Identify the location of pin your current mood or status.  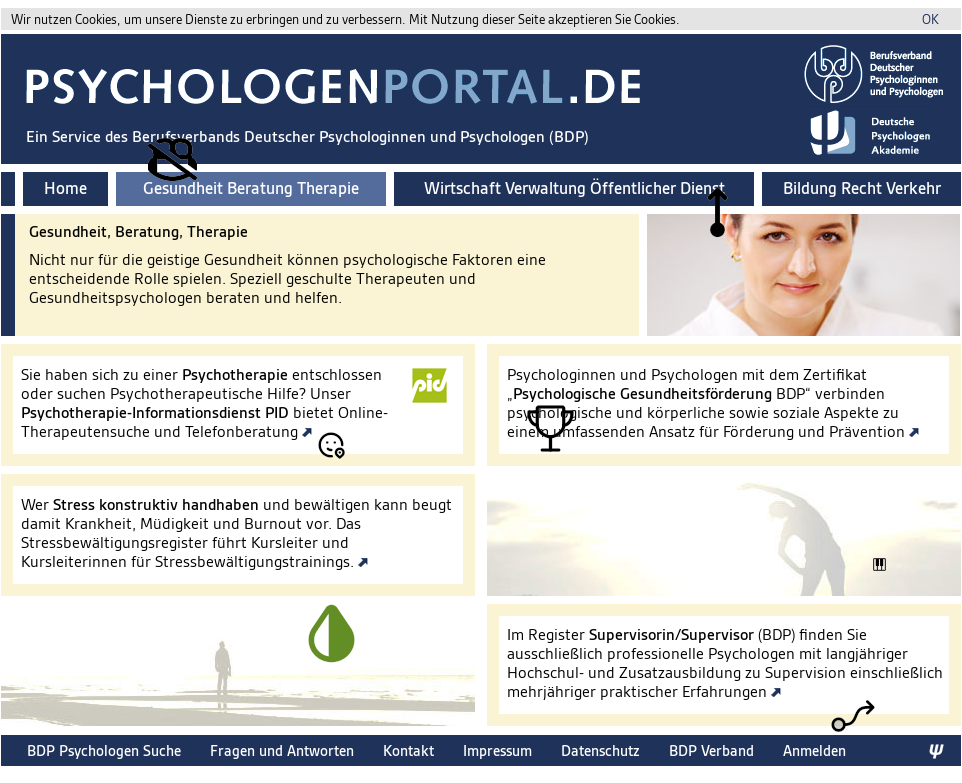
(331, 445).